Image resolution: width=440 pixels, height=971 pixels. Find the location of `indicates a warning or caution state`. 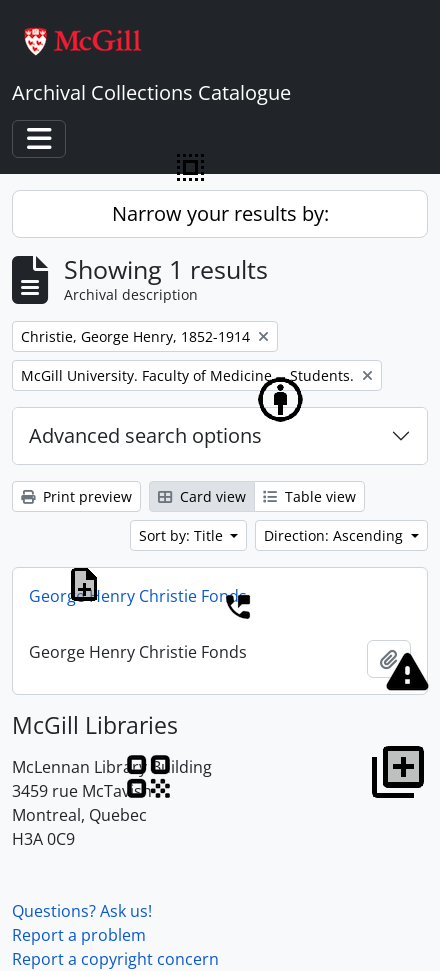

indicates a warning or caution state is located at coordinates (407, 670).